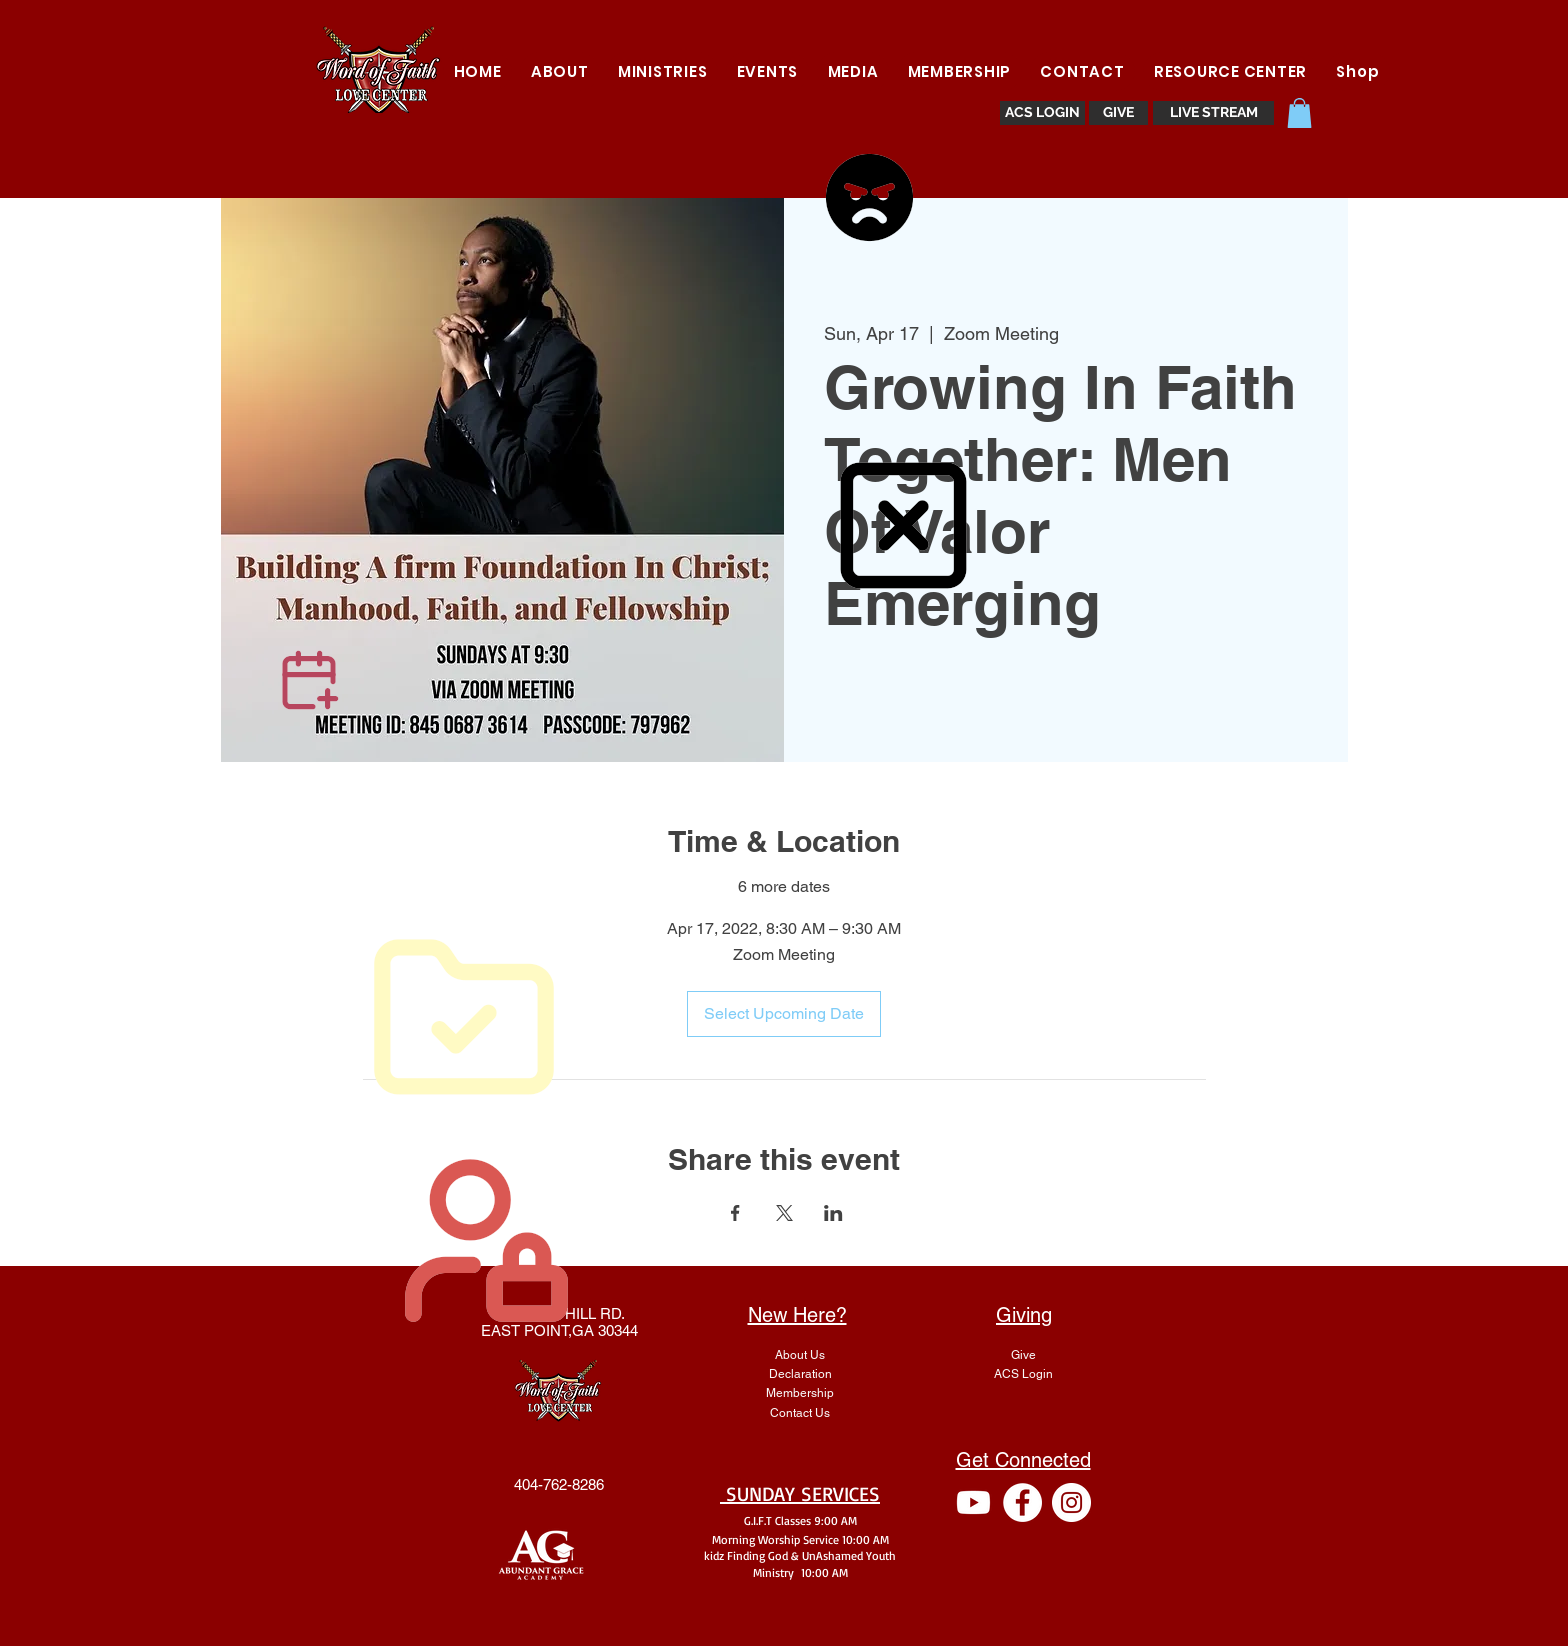 This screenshot has height=1646, width=1568. What do you see at coordinates (464, 1021) in the screenshot?
I see `folder successfully verified or validated` at bounding box center [464, 1021].